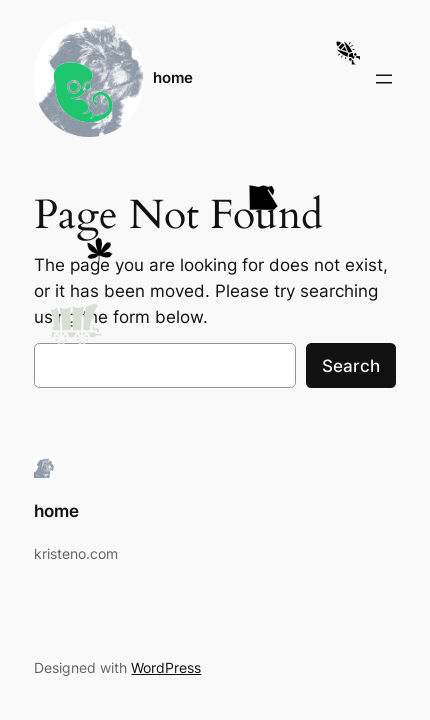  Describe the element at coordinates (263, 197) in the screenshot. I see `select Egypt as your region or country` at that location.